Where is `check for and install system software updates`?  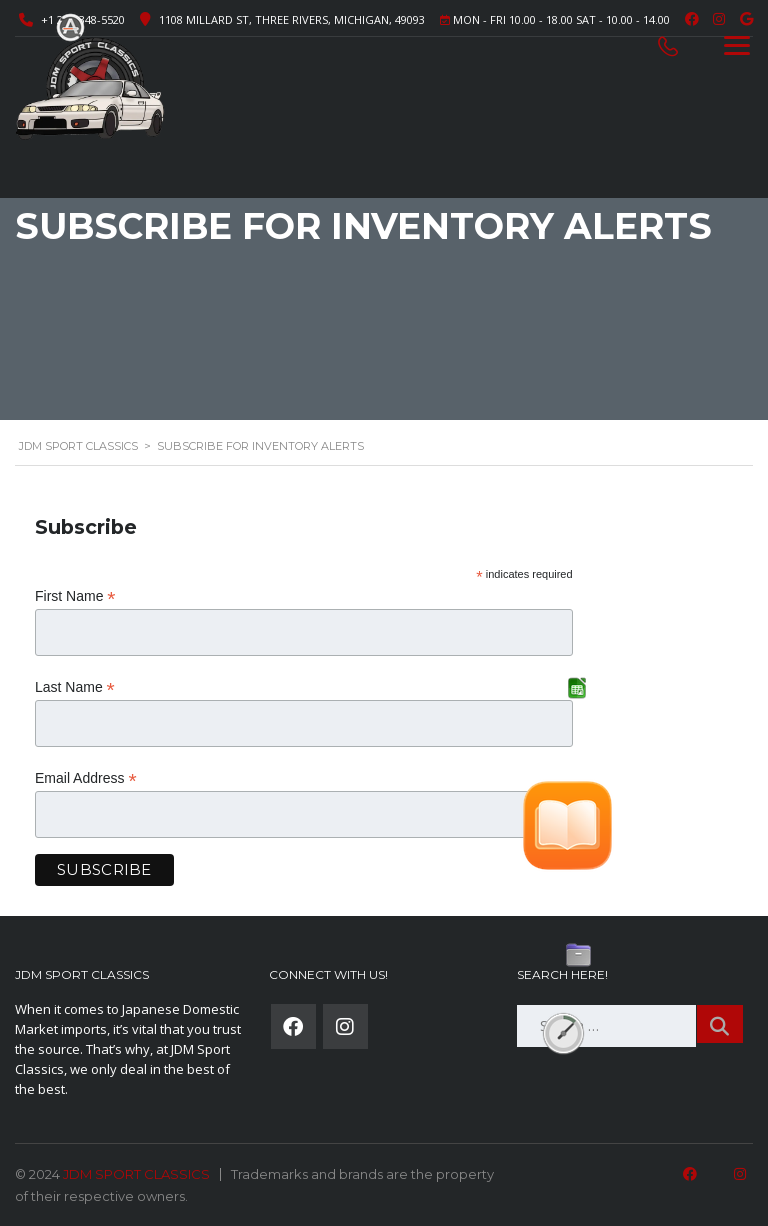
check for and install system software updates is located at coordinates (70, 27).